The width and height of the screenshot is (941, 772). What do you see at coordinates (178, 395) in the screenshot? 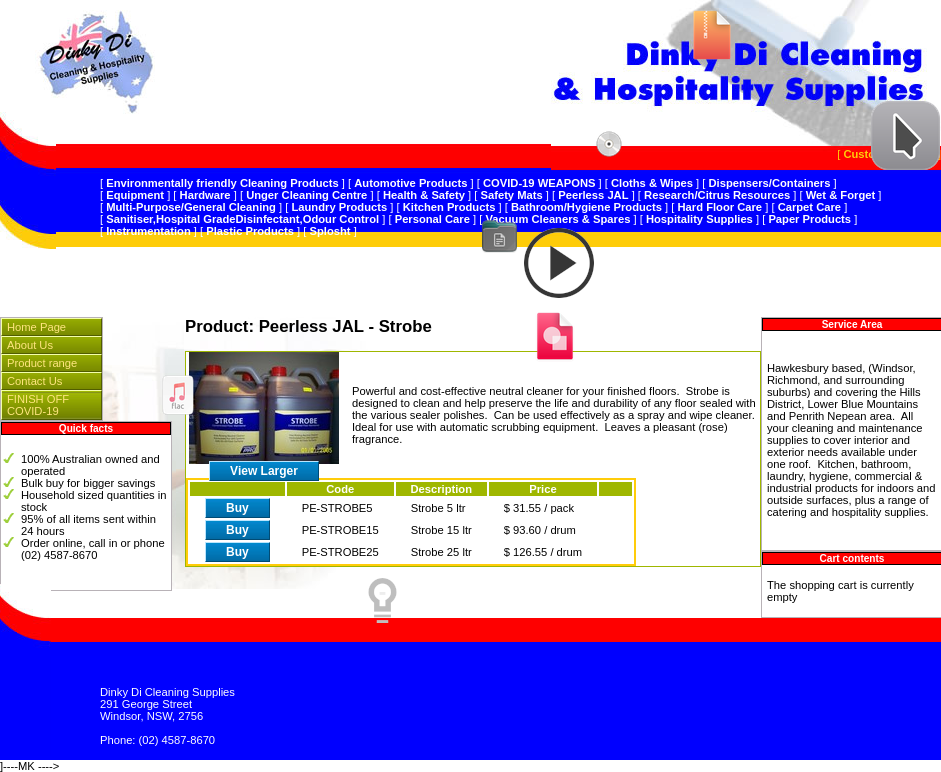
I see `a flac audio file` at bounding box center [178, 395].